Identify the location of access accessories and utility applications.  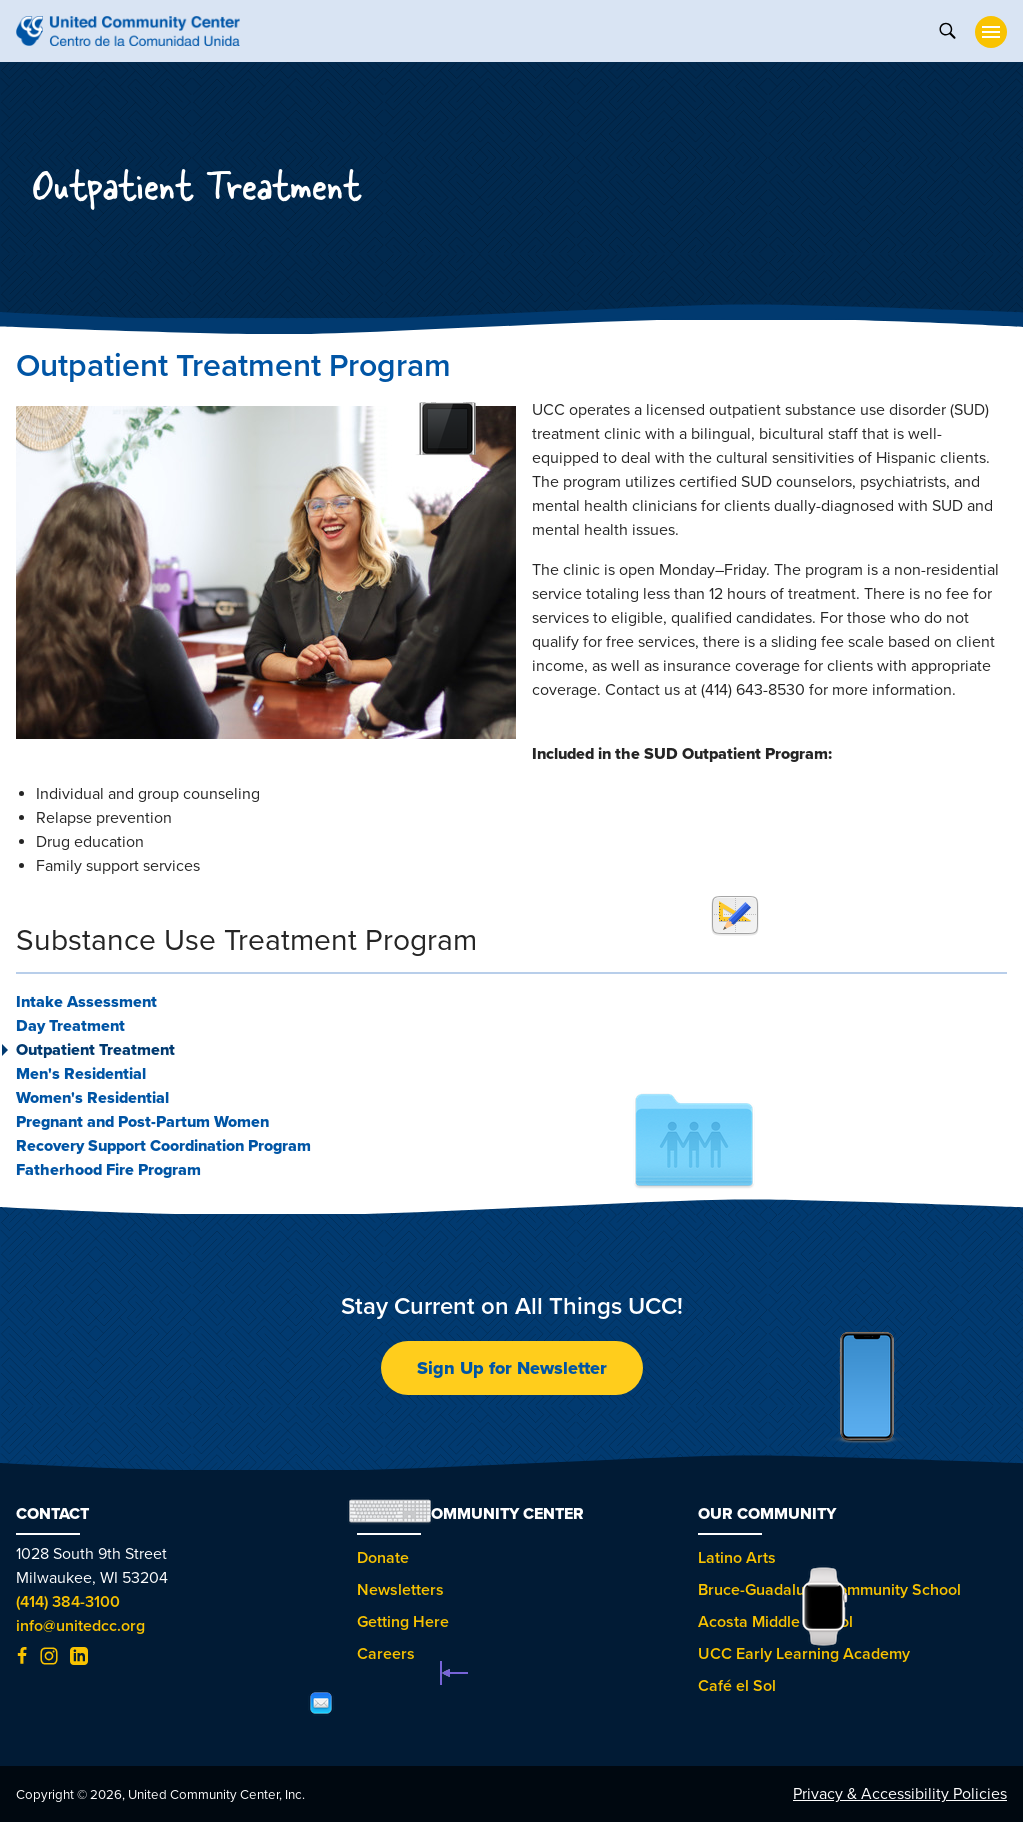
(735, 915).